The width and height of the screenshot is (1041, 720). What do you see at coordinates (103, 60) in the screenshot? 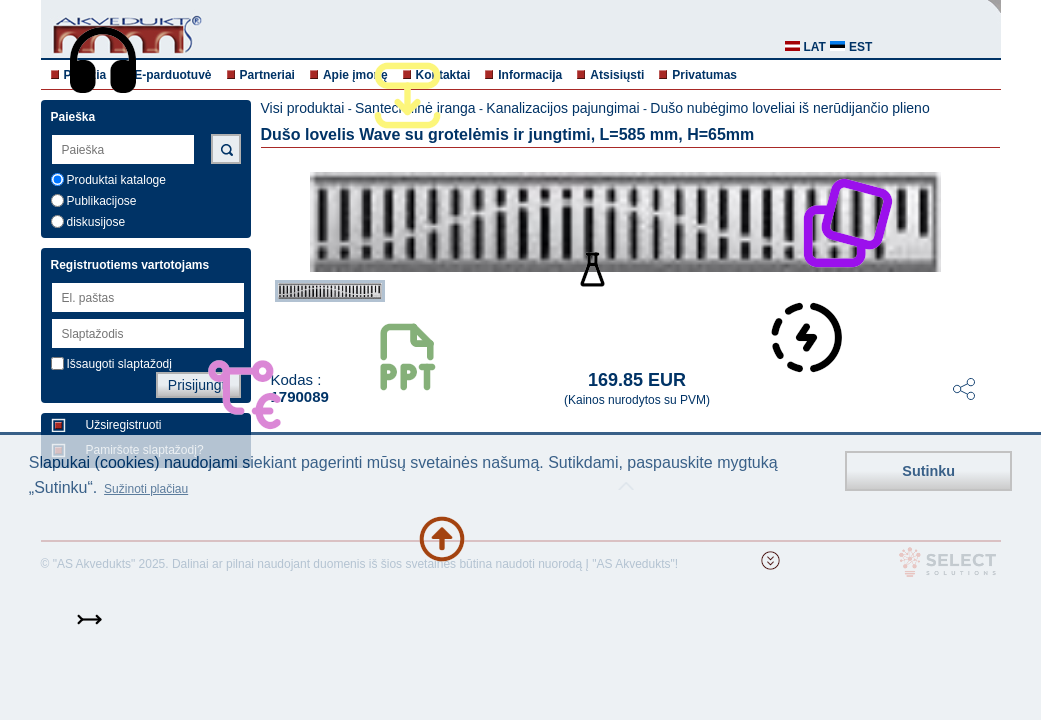
I see `access audio or music playback` at bounding box center [103, 60].